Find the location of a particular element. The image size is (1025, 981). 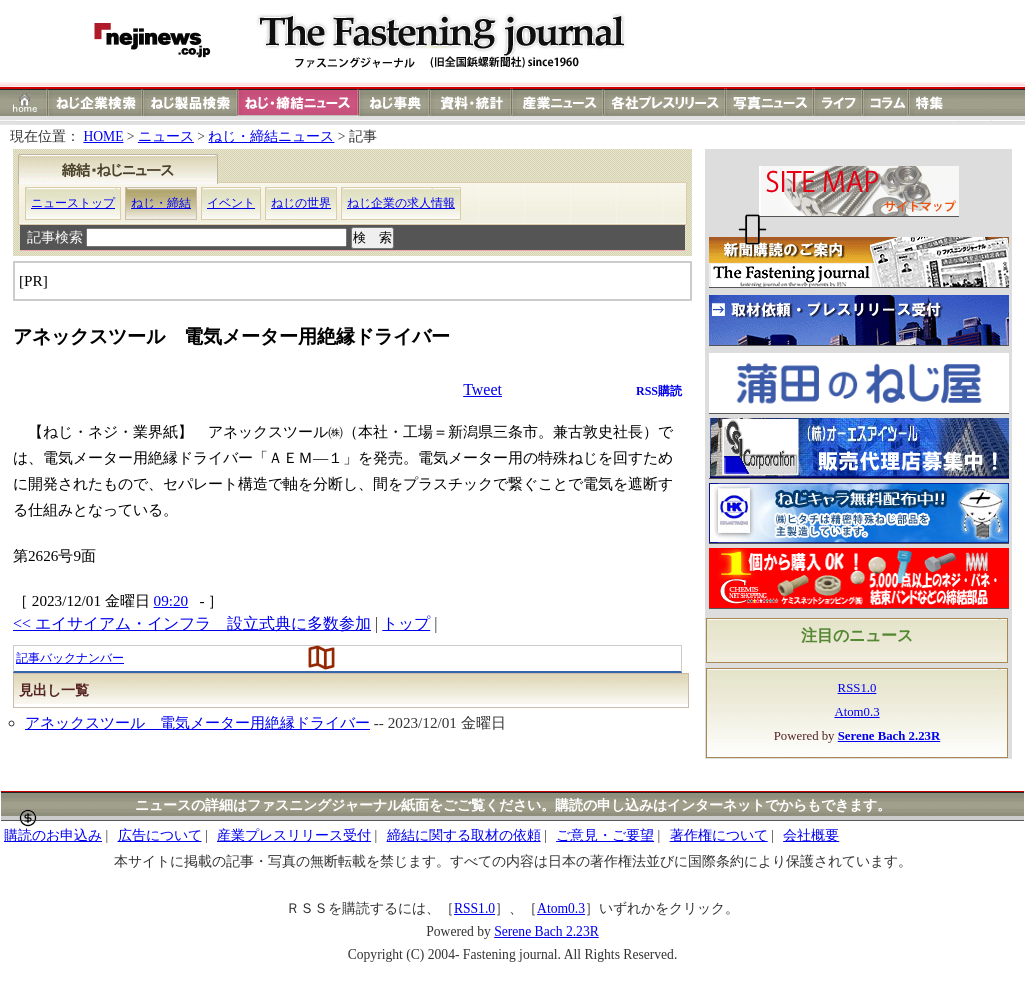

center align object vertically is located at coordinates (752, 229).